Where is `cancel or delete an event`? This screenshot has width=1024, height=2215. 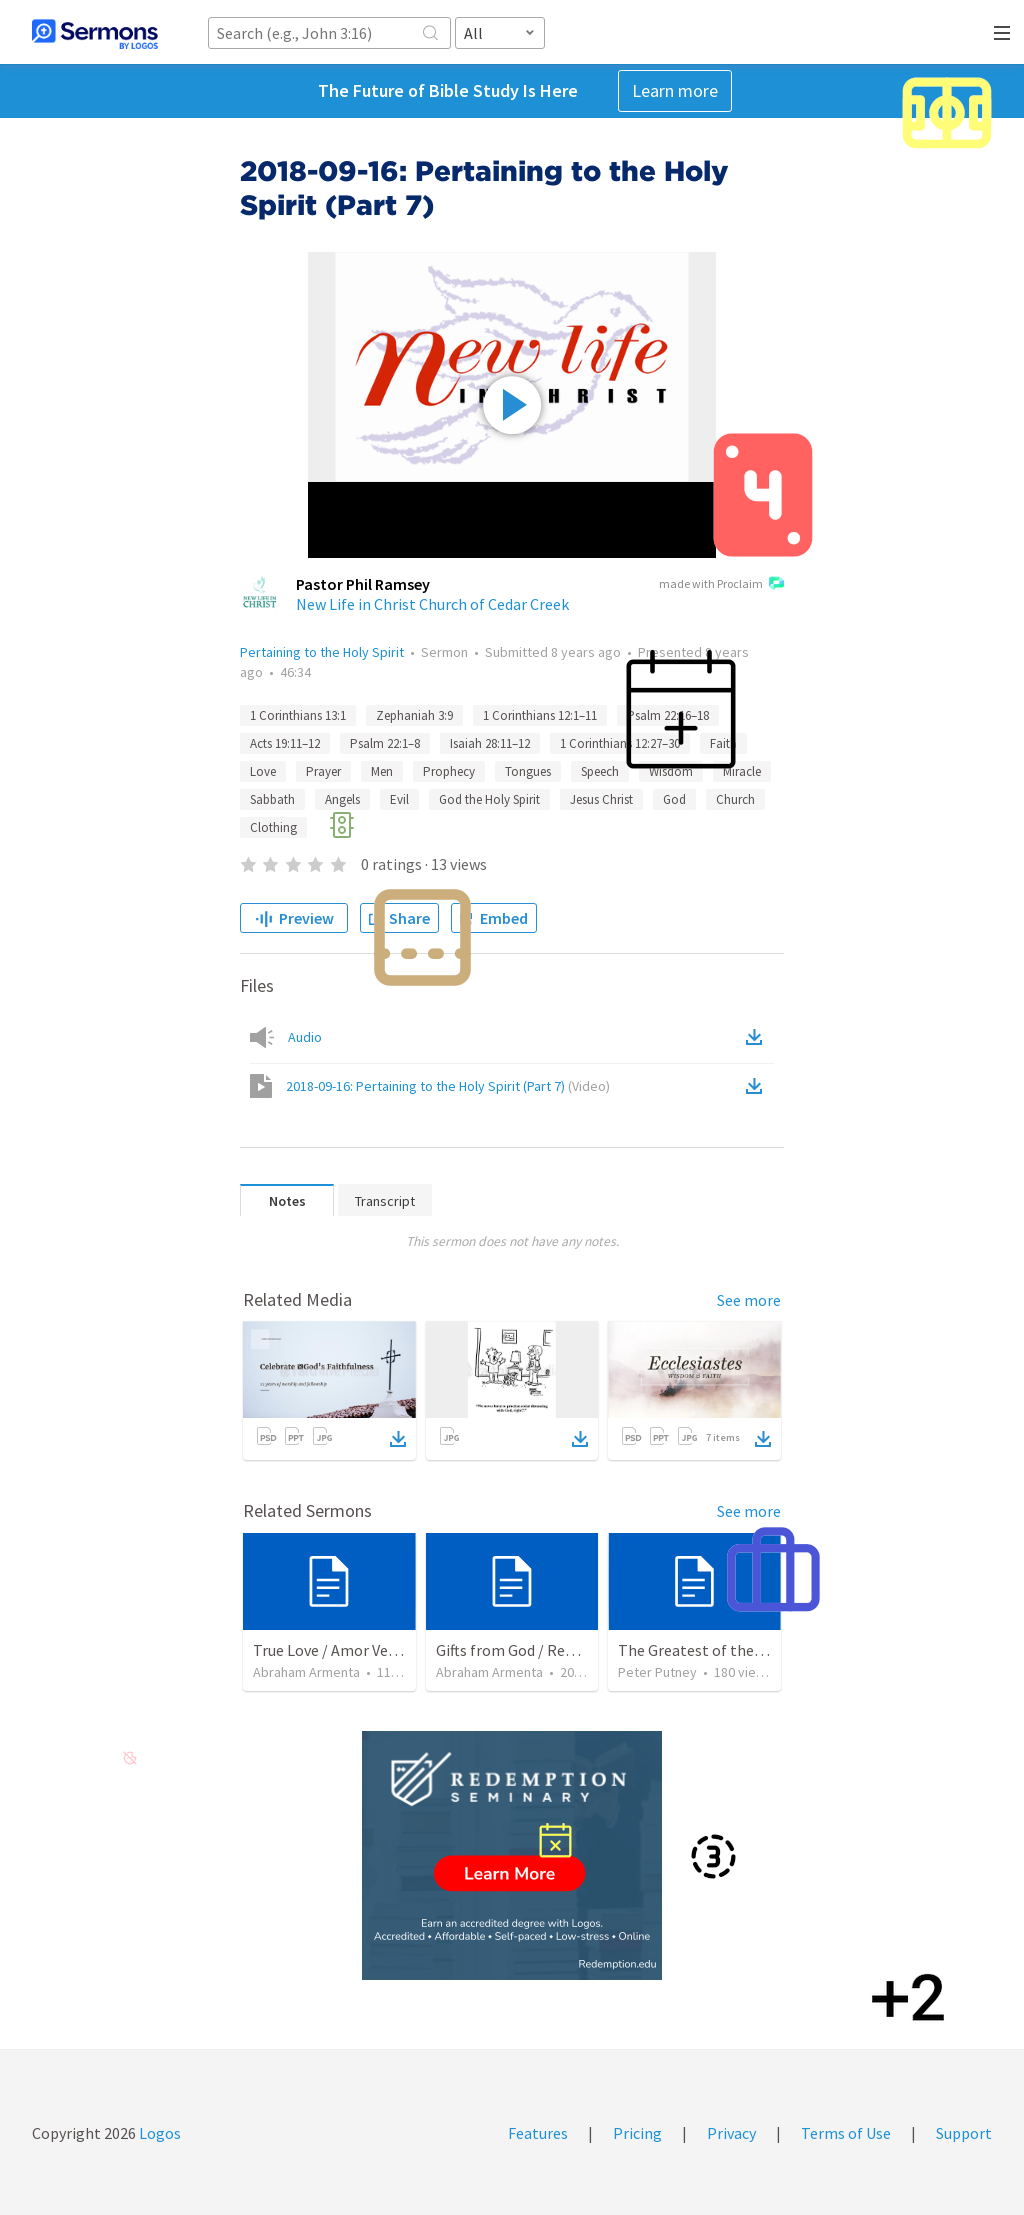 cancel or delete an event is located at coordinates (555, 1841).